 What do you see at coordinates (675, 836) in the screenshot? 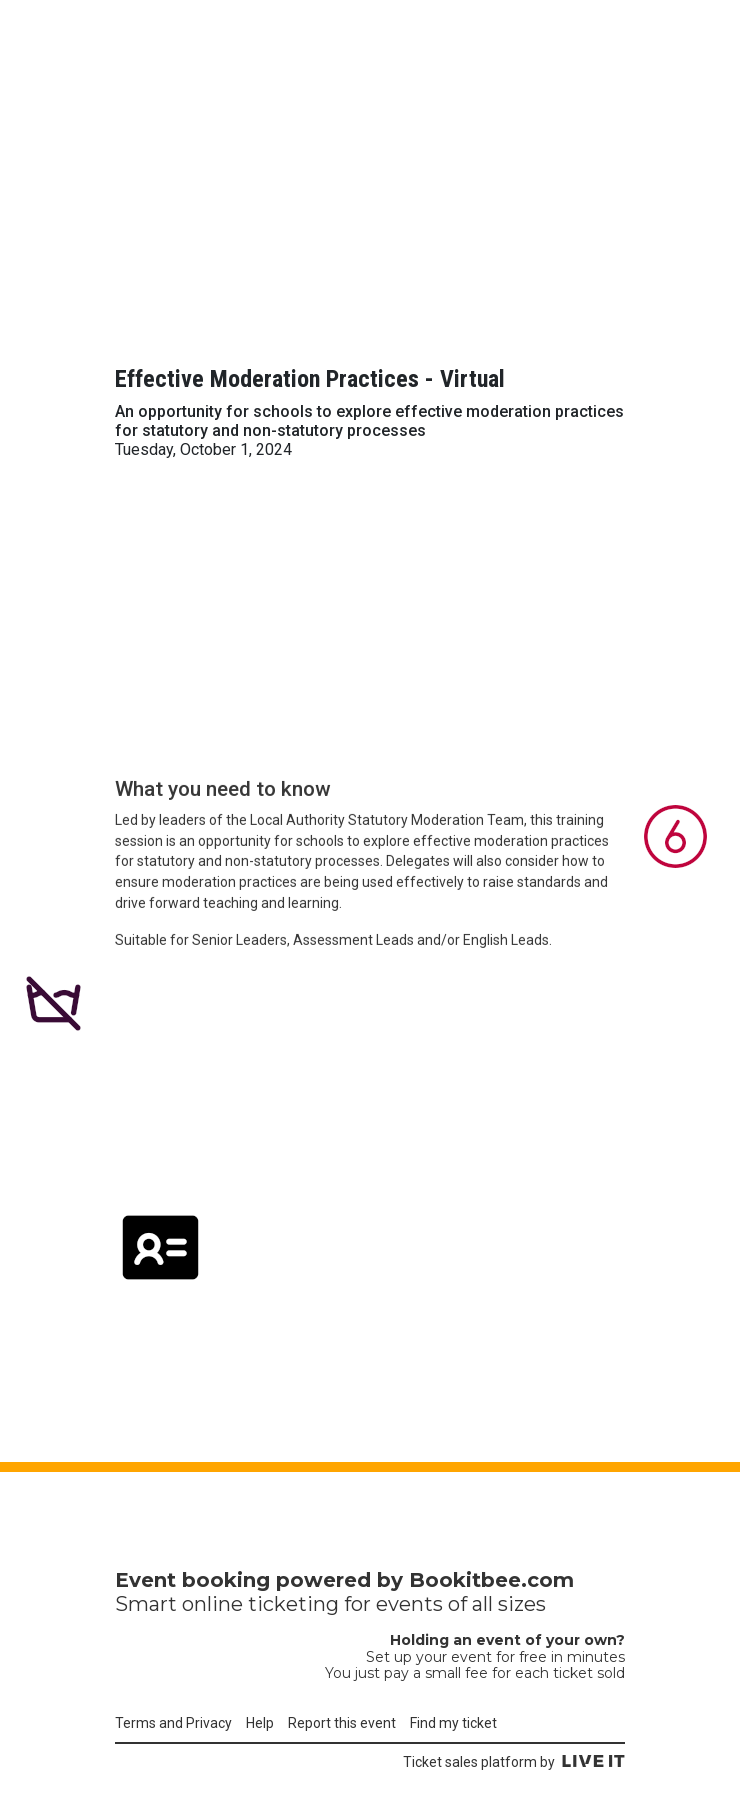
I see `indicates step six in a numbered sequence` at bounding box center [675, 836].